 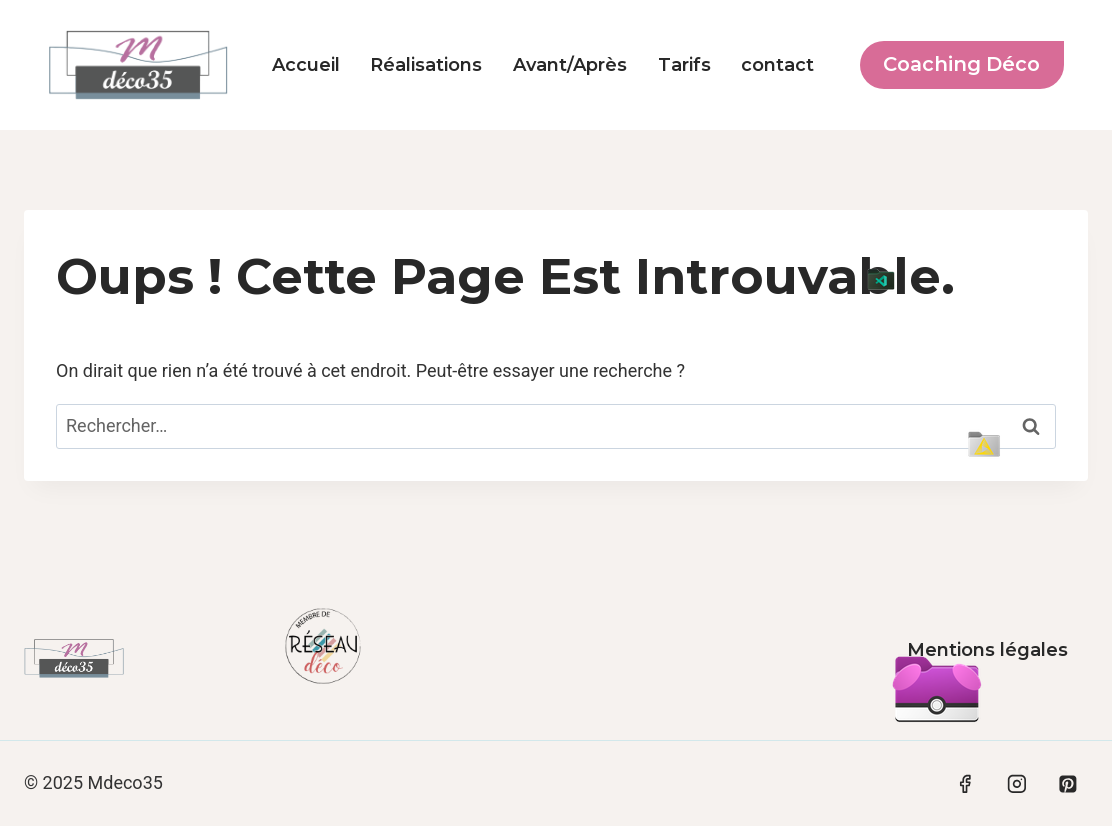 What do you see at coordinates (936, 691) in the screenshot?
I see `open pokémon master ball themed folder` at bounding box center [936, 691].